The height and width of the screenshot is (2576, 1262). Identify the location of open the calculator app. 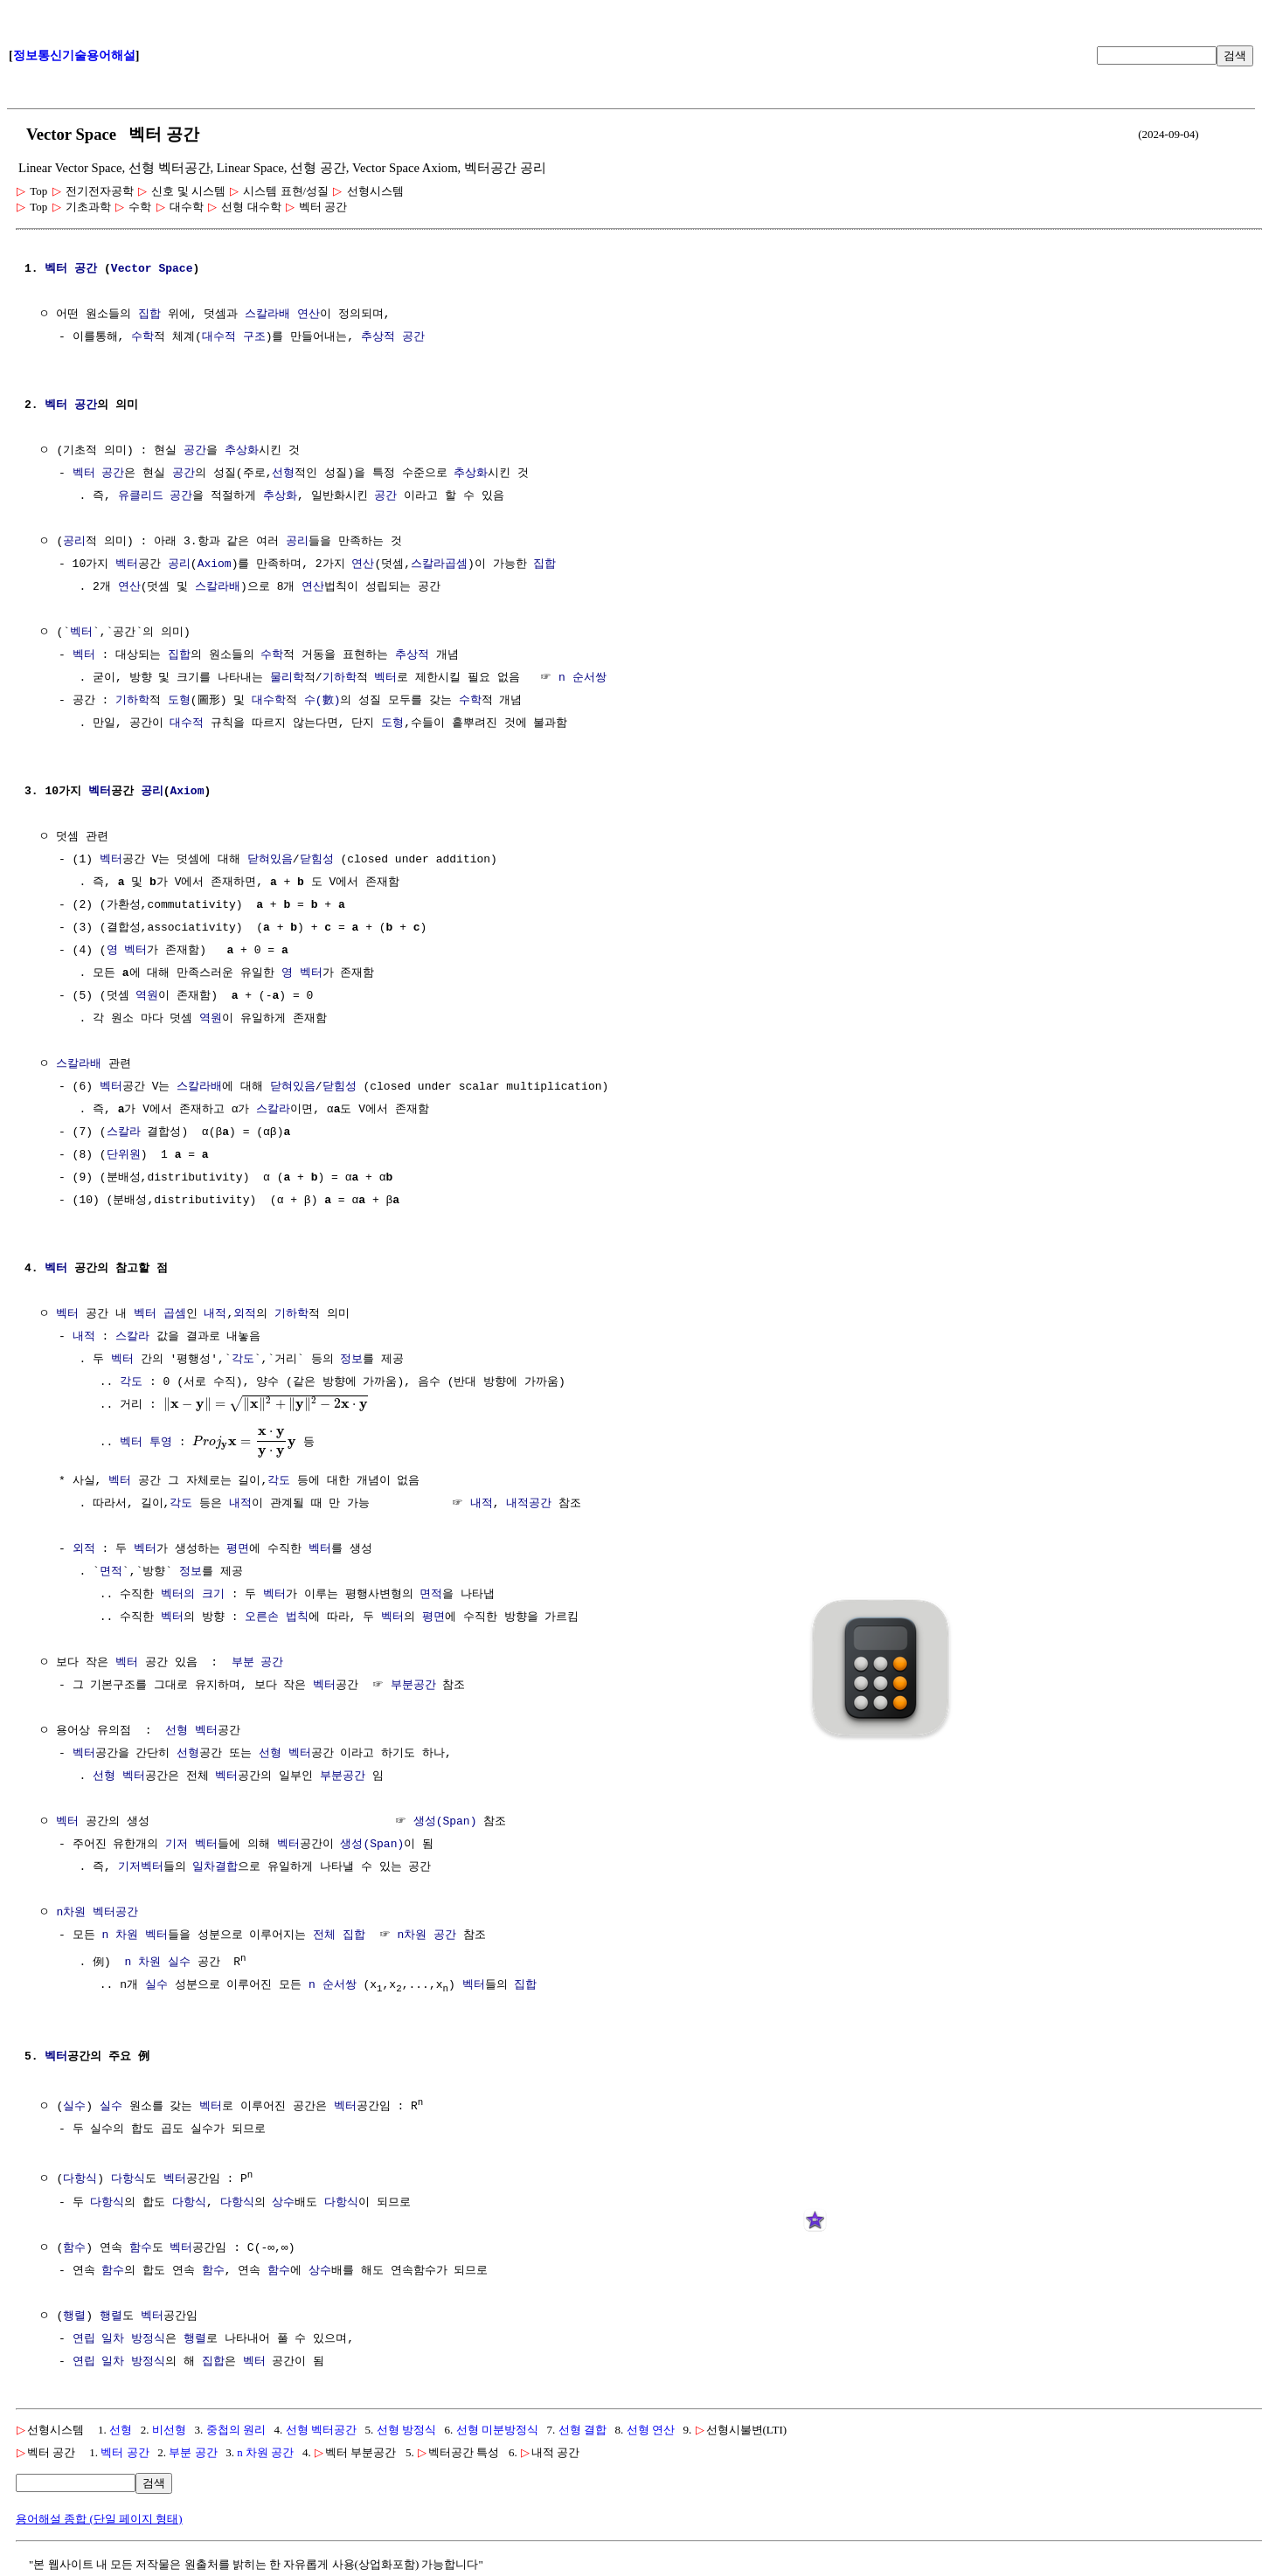
(880, 1667).